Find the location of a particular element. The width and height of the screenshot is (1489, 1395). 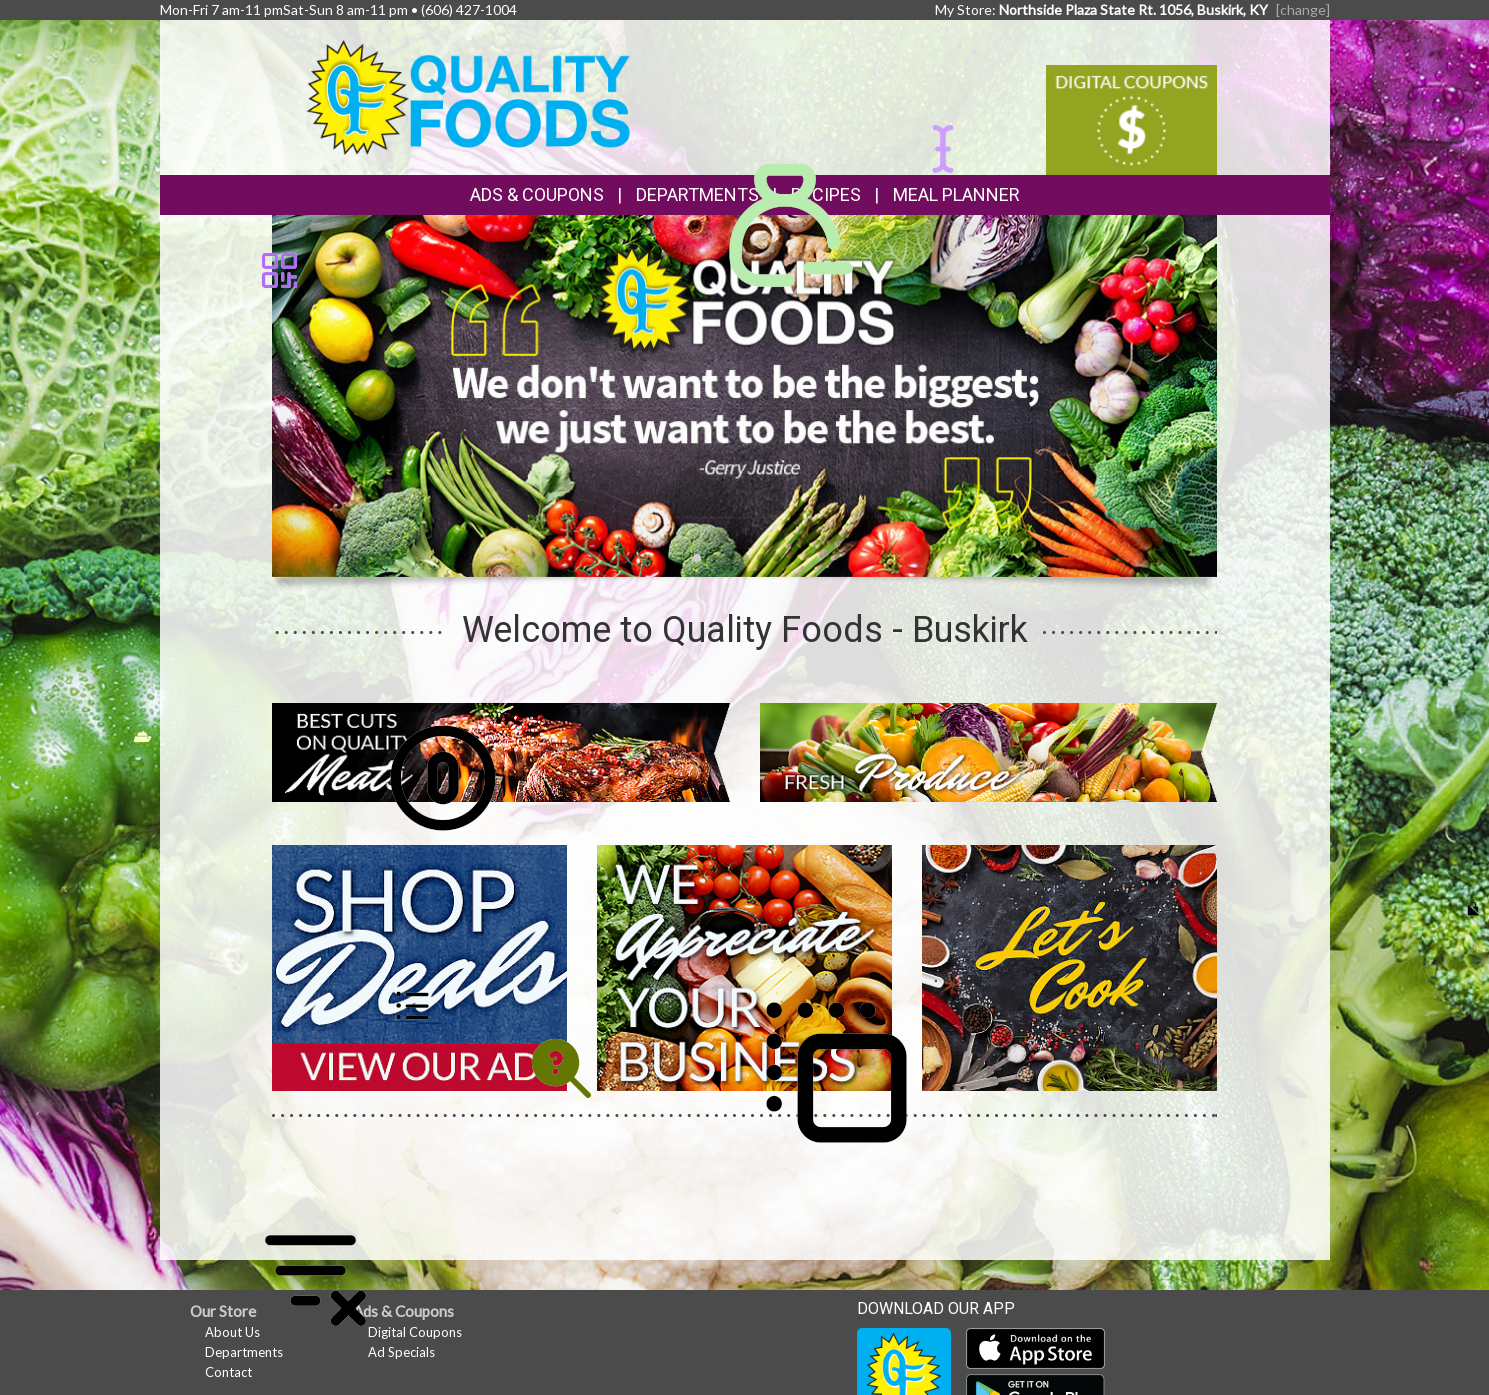

clear all active filters is located at coordinates (310, 1270).